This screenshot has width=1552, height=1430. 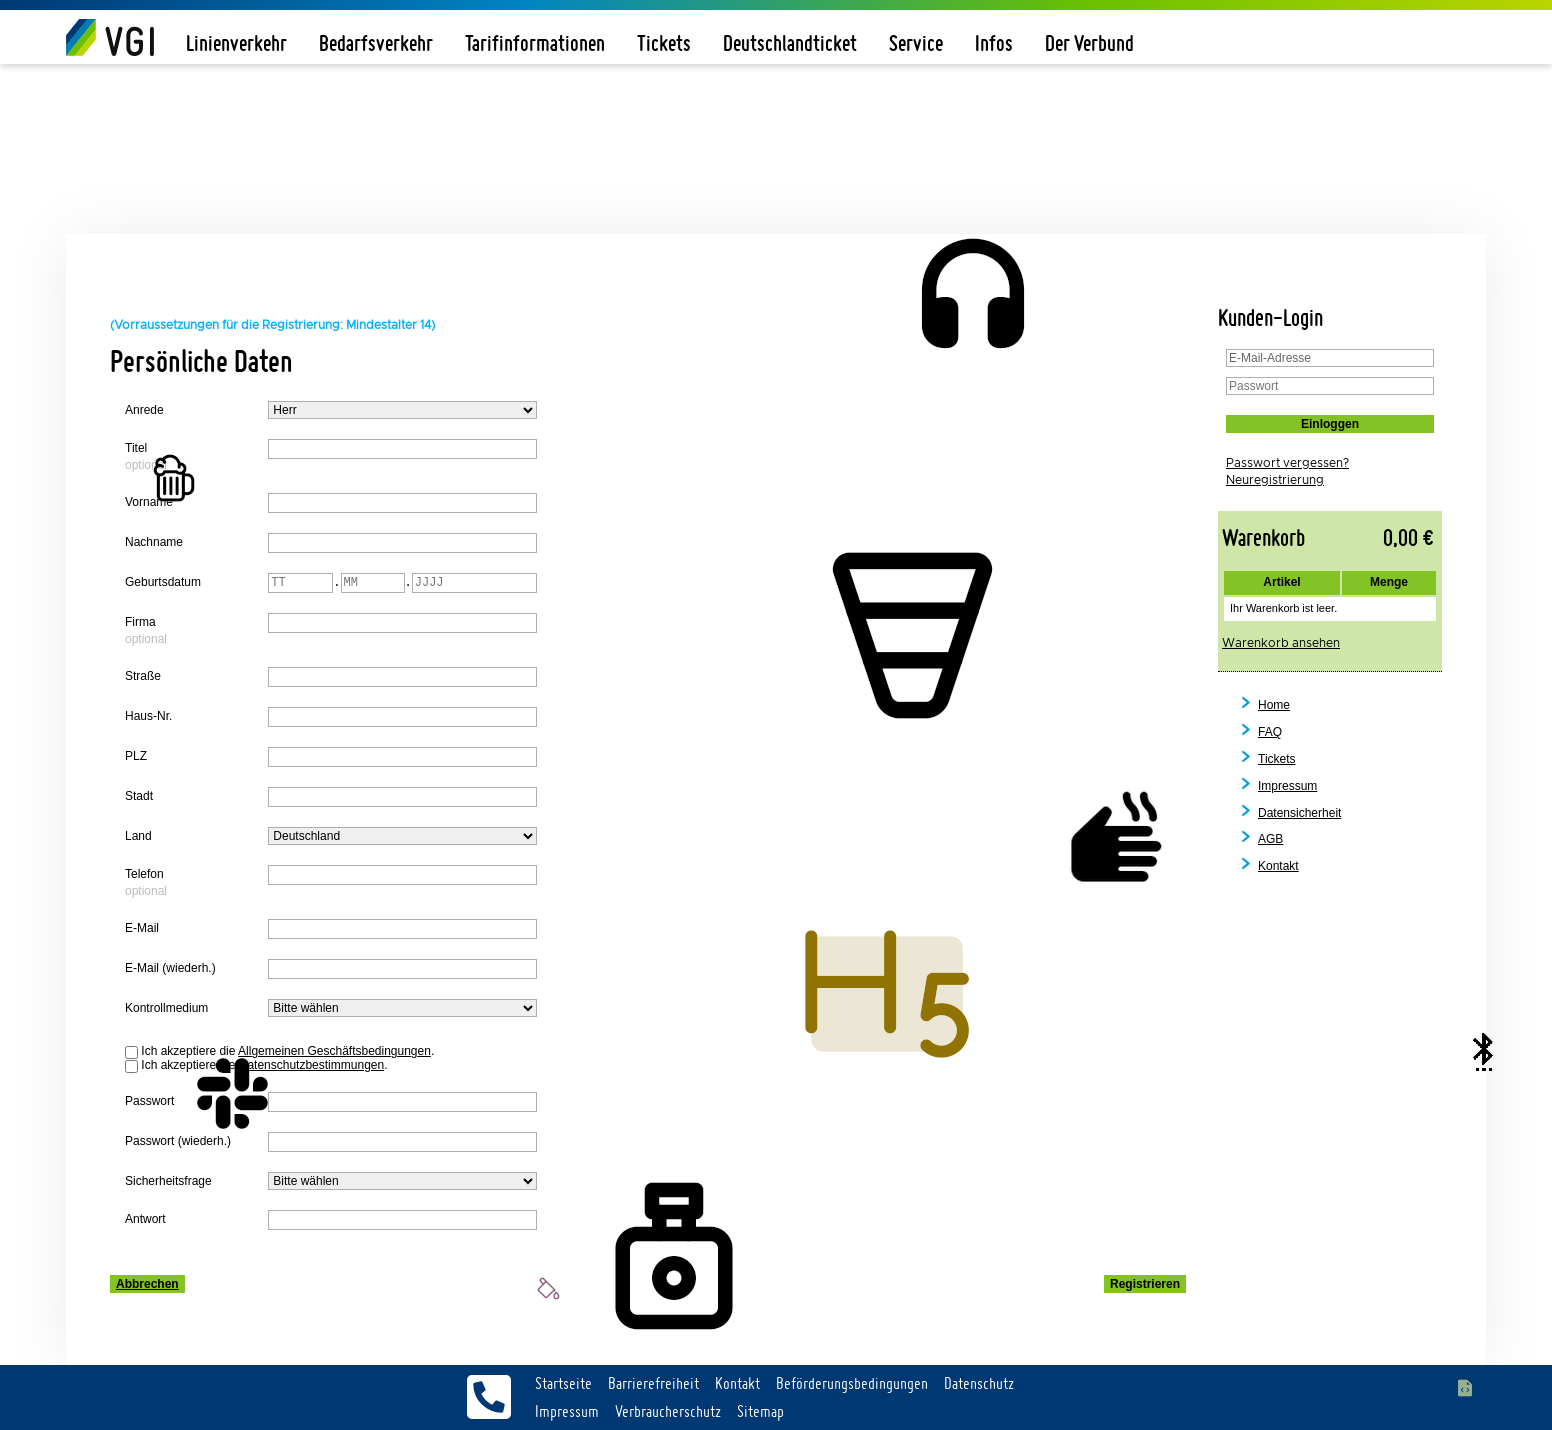 I want to click on fill an area with color, so click(x=548, y=1288).